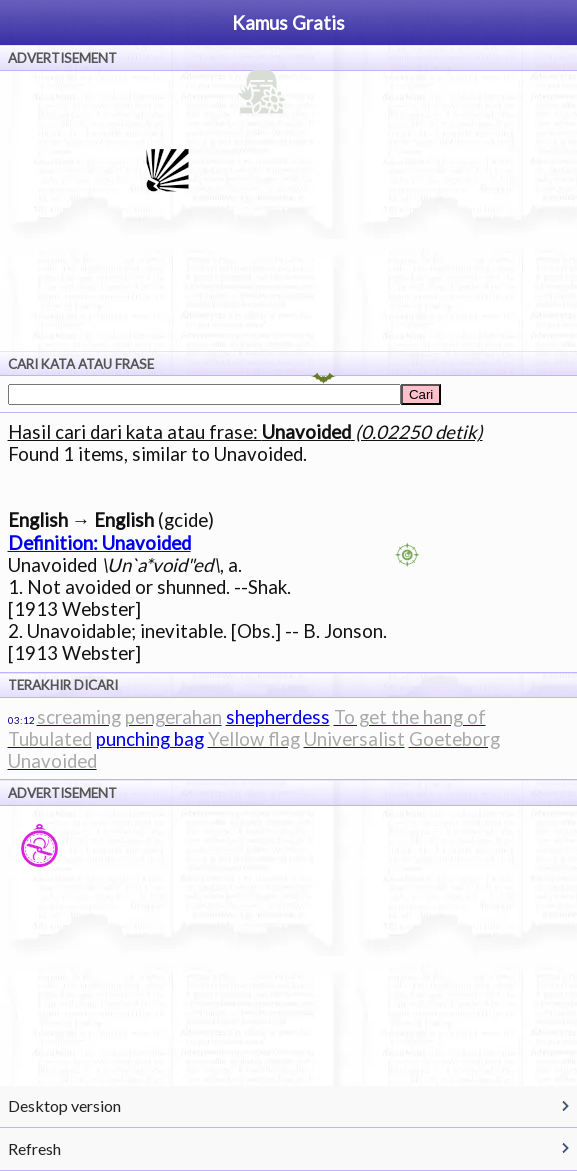 This screenshot has height=1171, width=577. Describe the element at coordinates (261, 90) in the screenshot. I see `memorial or cemetery location marker` at that location.